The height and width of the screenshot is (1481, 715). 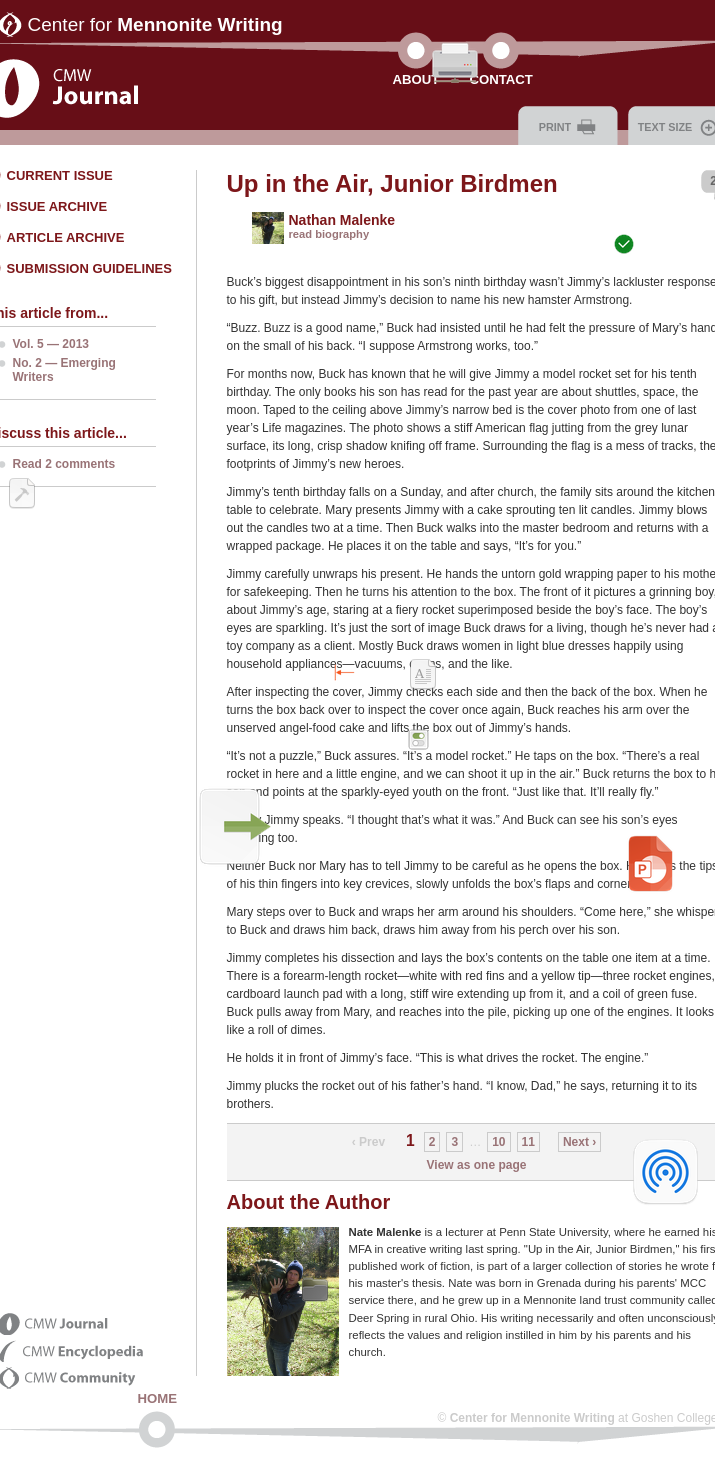 What do you see at coordinates (22, 493) in the screenshot?
I see `a makefile or build configuration file` at bounding box center [22, 493].